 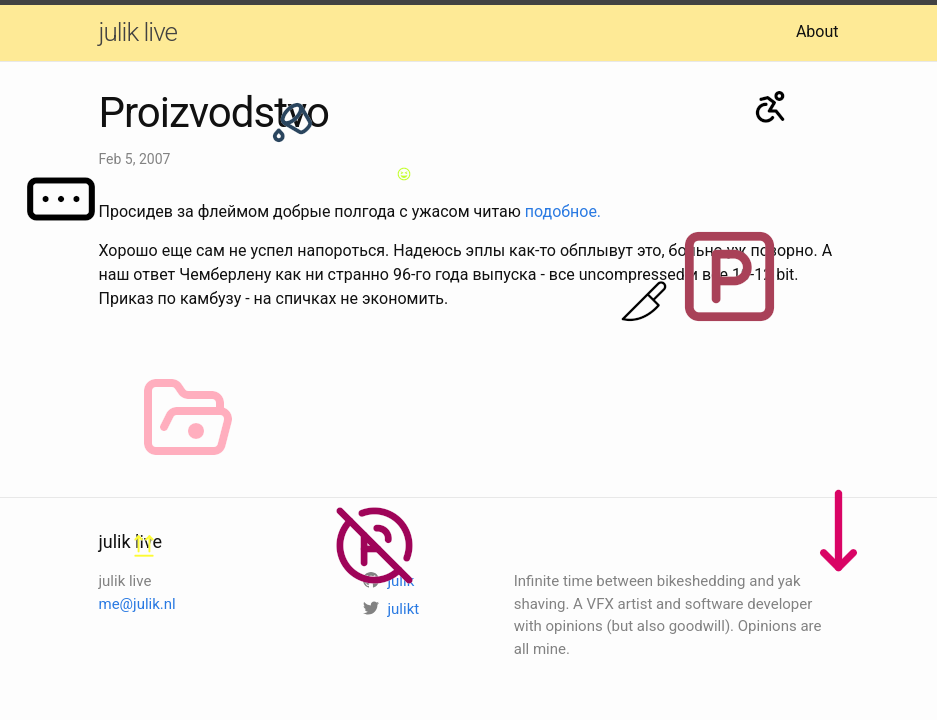 What do you see at coordinates (374, 545) in the screenshot?
I see `no parking available` at bounding box center [374, 545].